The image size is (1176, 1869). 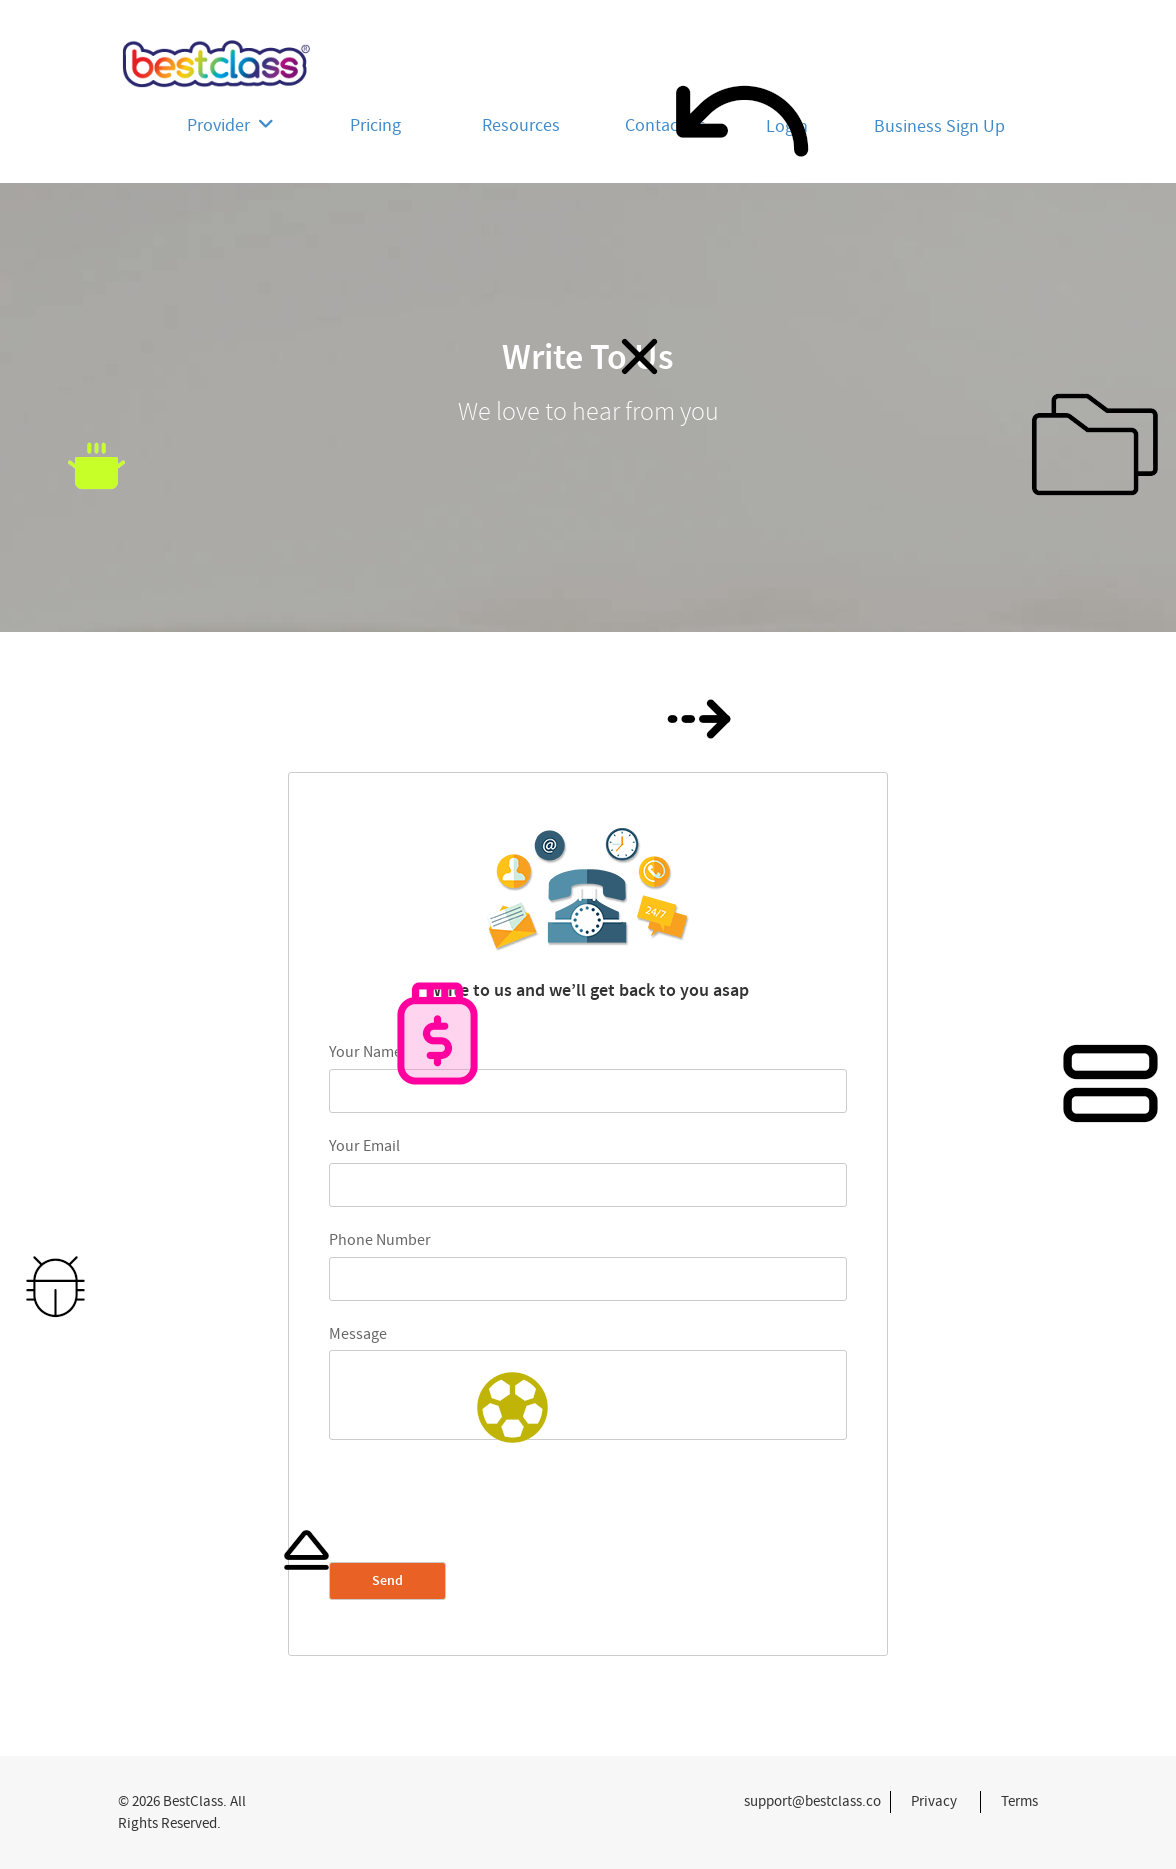 What do you see at coordinates (512, 1407) in the screenshot?
I see `access soccer or football-related content` at bounding box center [512, 1407].